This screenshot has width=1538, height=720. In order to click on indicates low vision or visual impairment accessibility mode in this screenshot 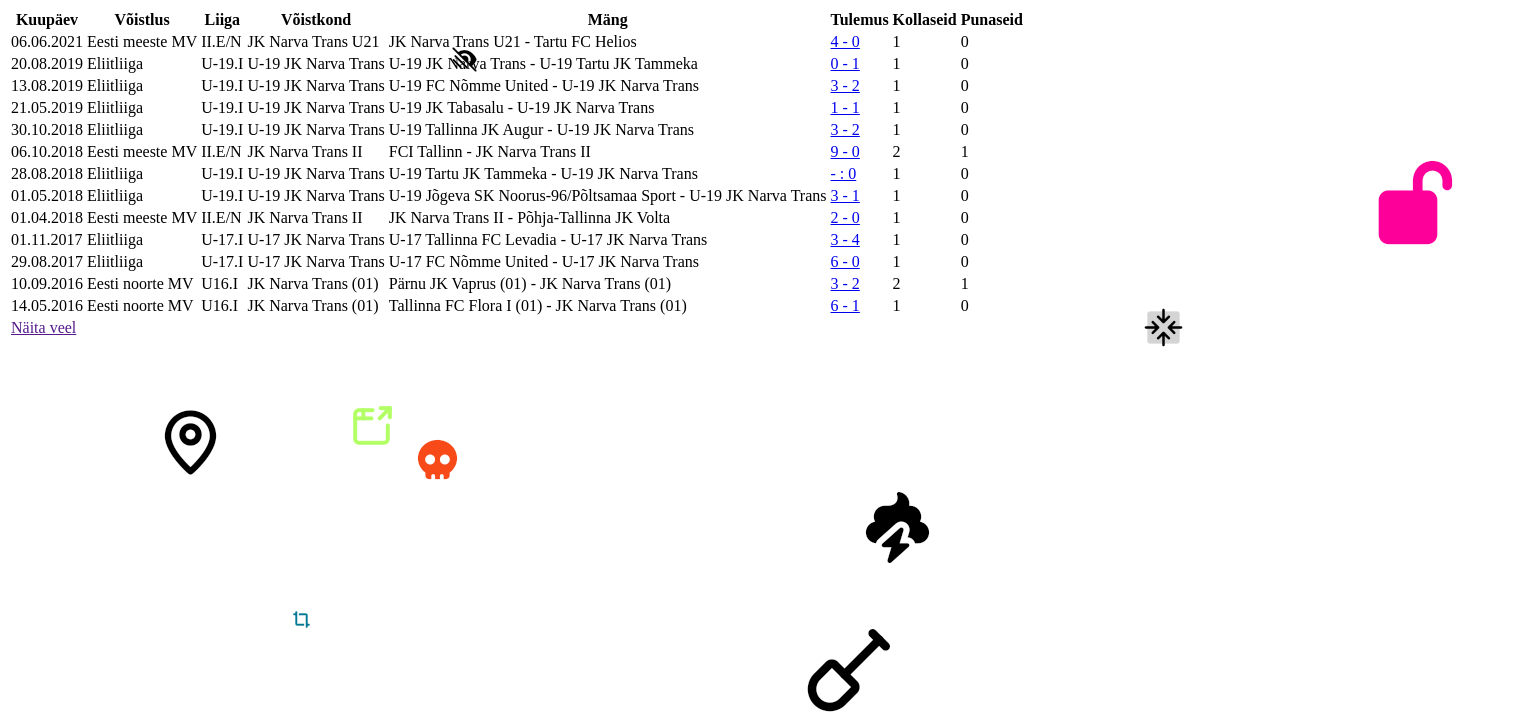, I will do `click(464, 59)`.